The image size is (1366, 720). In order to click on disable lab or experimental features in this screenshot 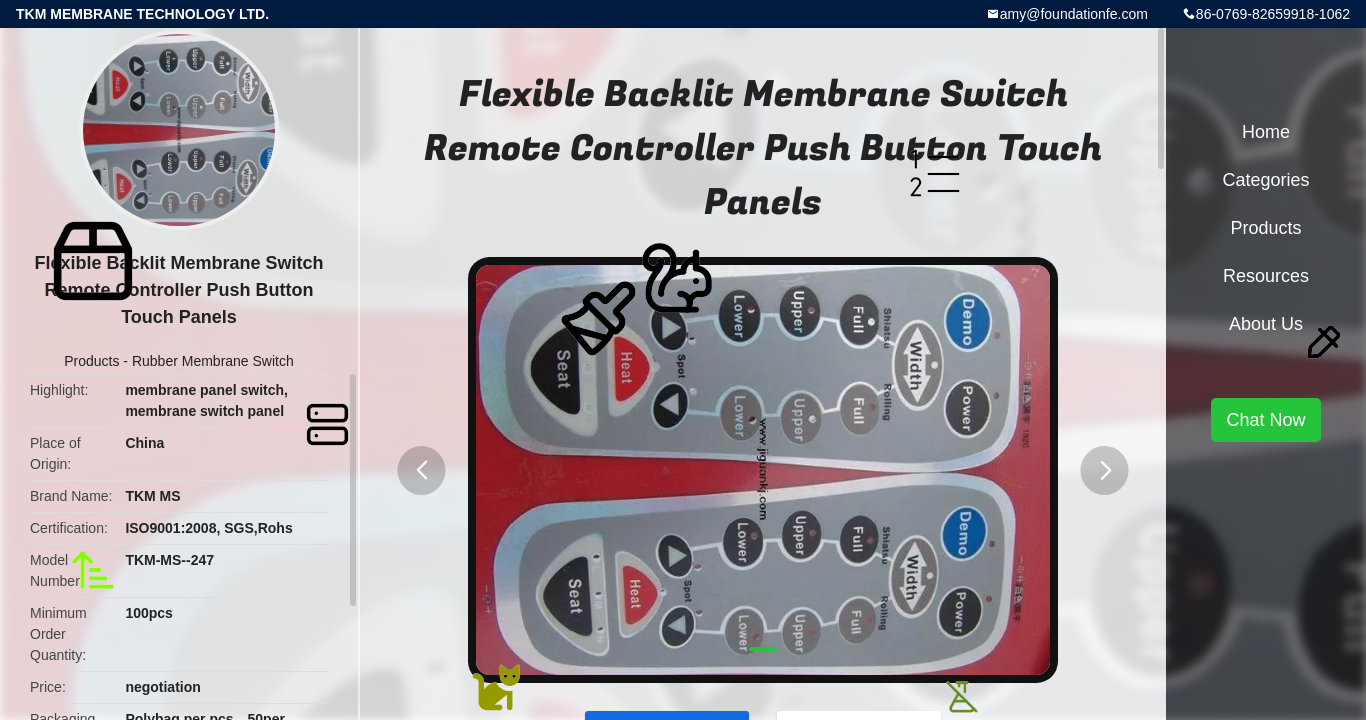, I will do `click(962, 697)`.